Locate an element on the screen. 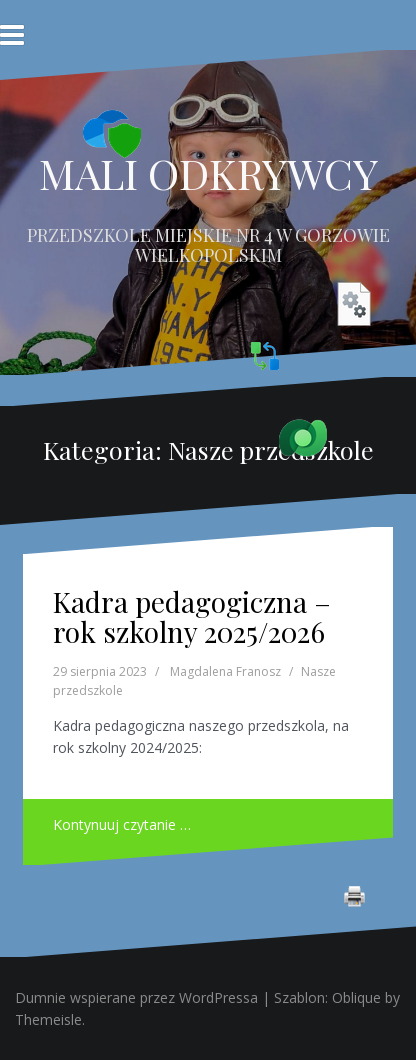  access printer settings and preferences is located at coordinates (354, 896).